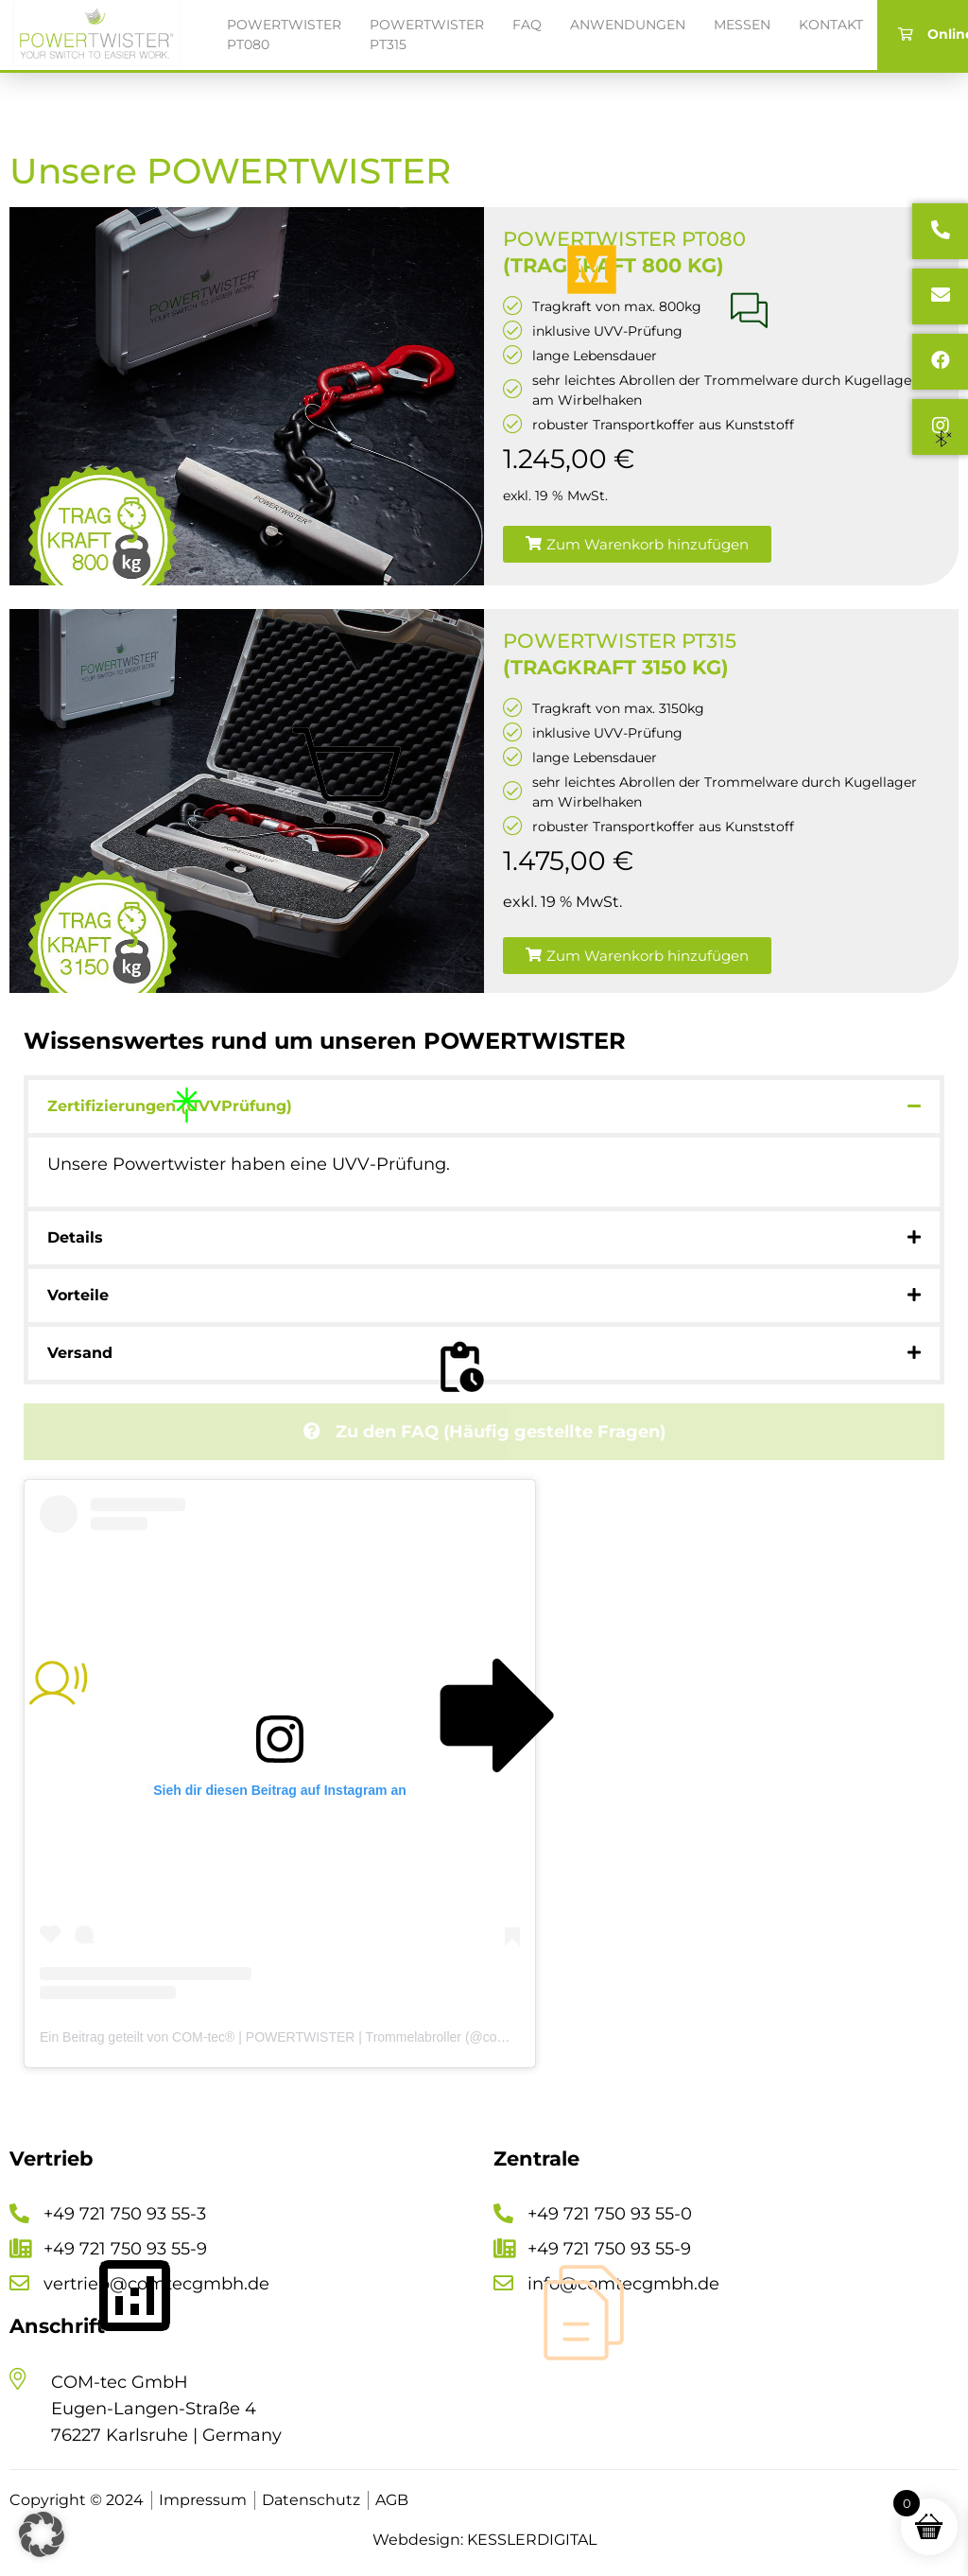  What do you see at coordinates (493, 1715) in the screenshot?
I see `go forward or proceed to next step` at bounding box center [493, 1715].